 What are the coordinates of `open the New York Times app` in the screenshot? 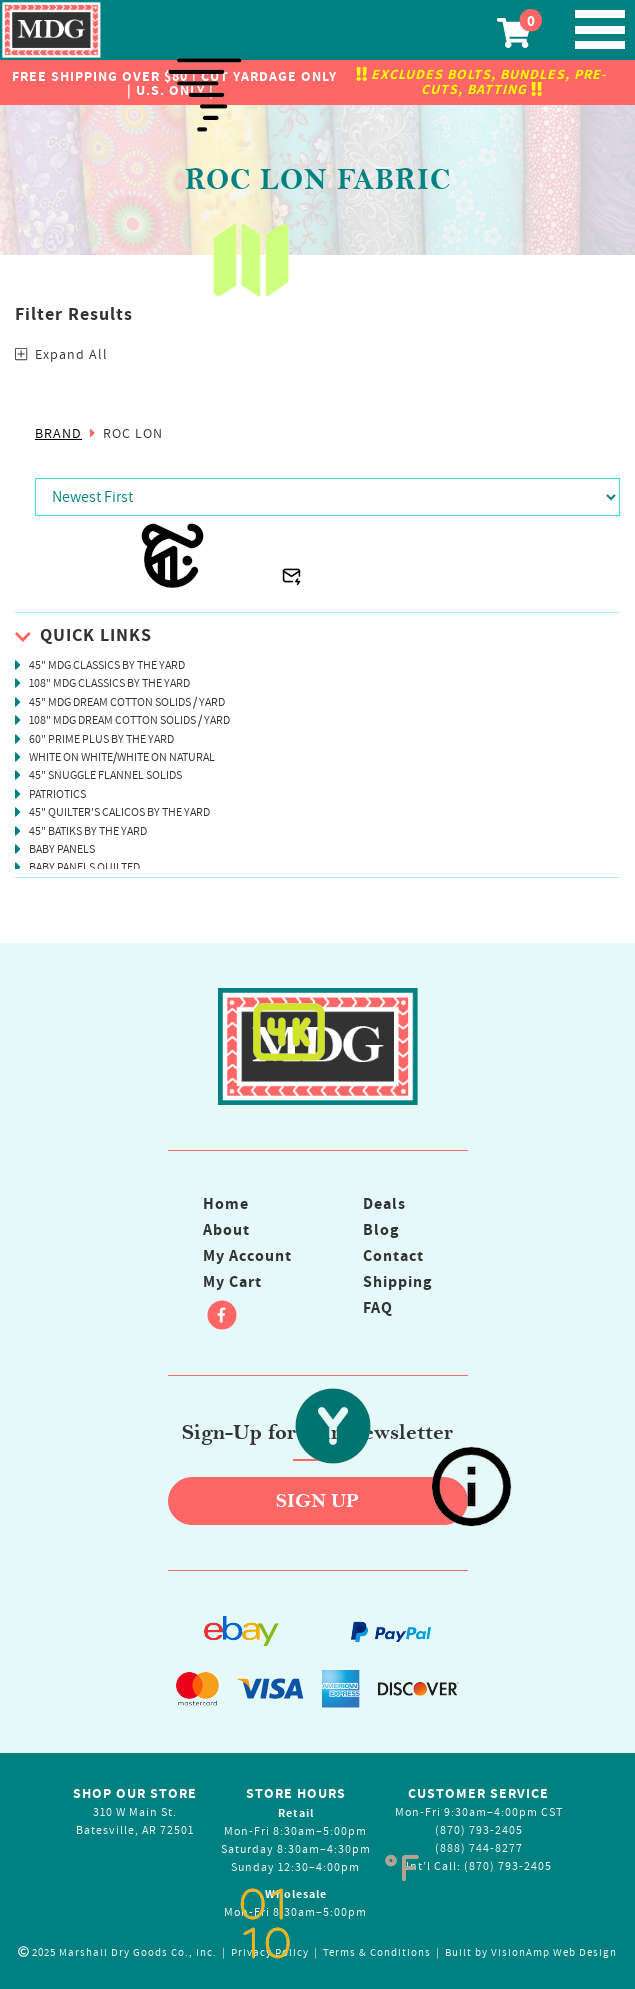 It's located at (172, 554).